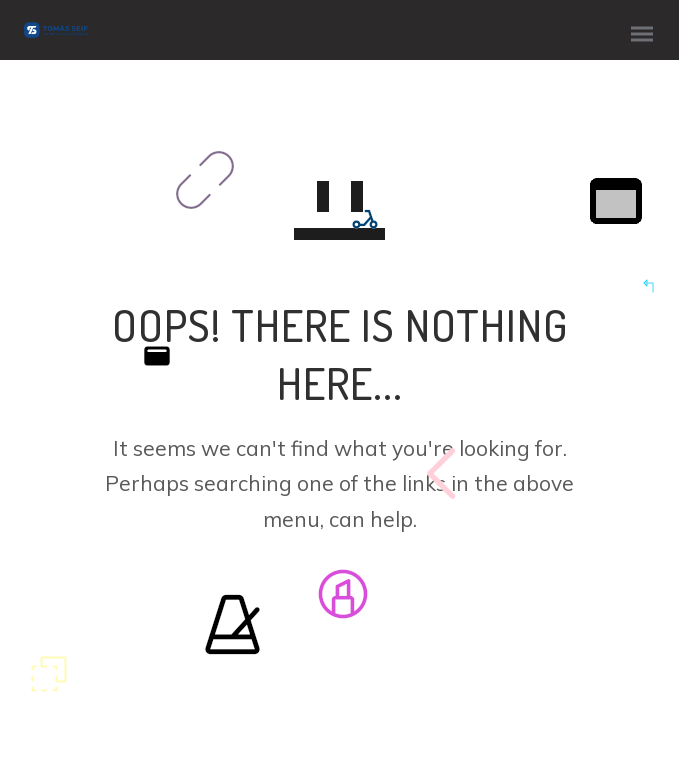 This screenshot has width=679, height=760. Describe the element at coordinates (343, 594) in the screenshot. I see `highlight or mark selected text` at that location.